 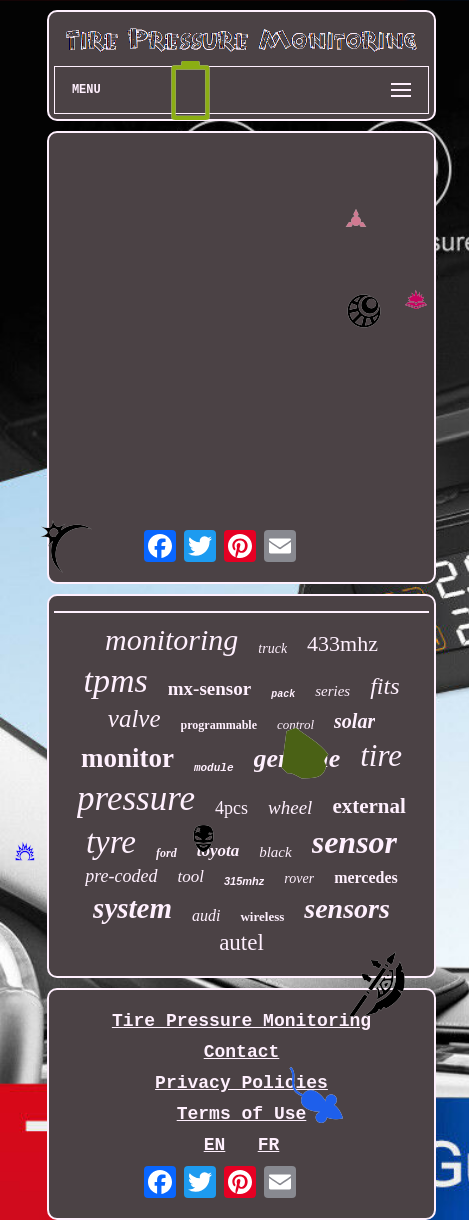 What do you see at coordinates (356, 218) in the screenshot?
I see `indicates player has reached level three` at bounding box center [356, 218].